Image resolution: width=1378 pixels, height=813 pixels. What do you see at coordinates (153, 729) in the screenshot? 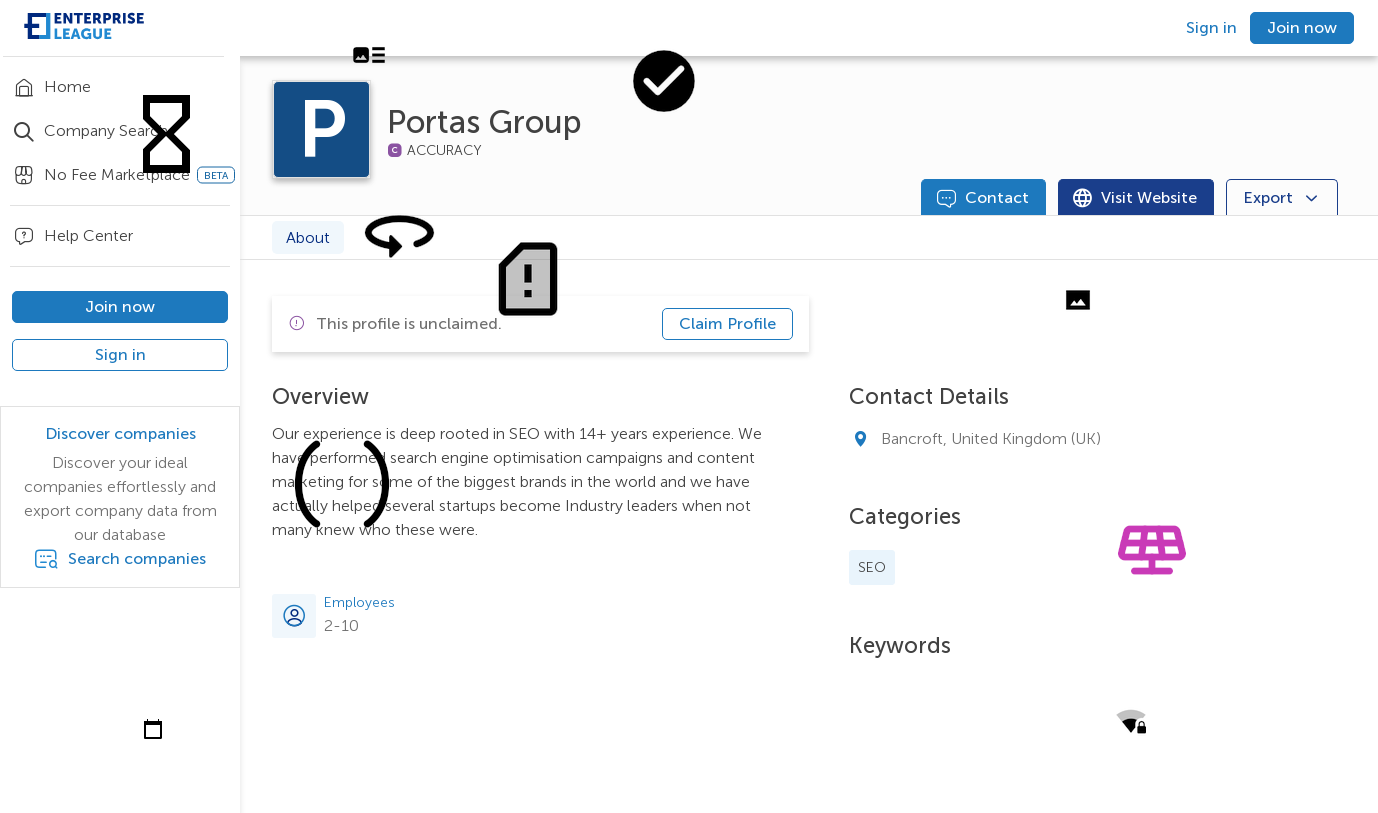
I see `view today's date` at bounding box center [153, 729].